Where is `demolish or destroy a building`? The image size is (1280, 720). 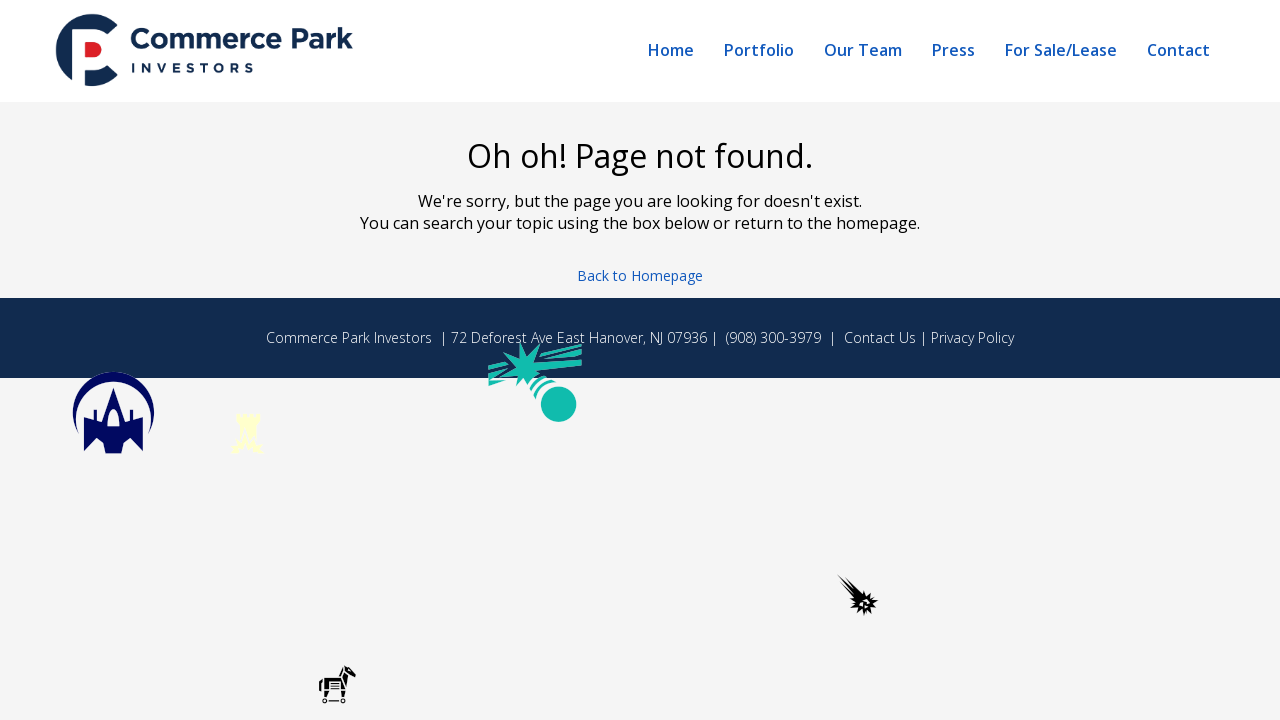
demolish or destroy a building is located at coordinates (247, 433).